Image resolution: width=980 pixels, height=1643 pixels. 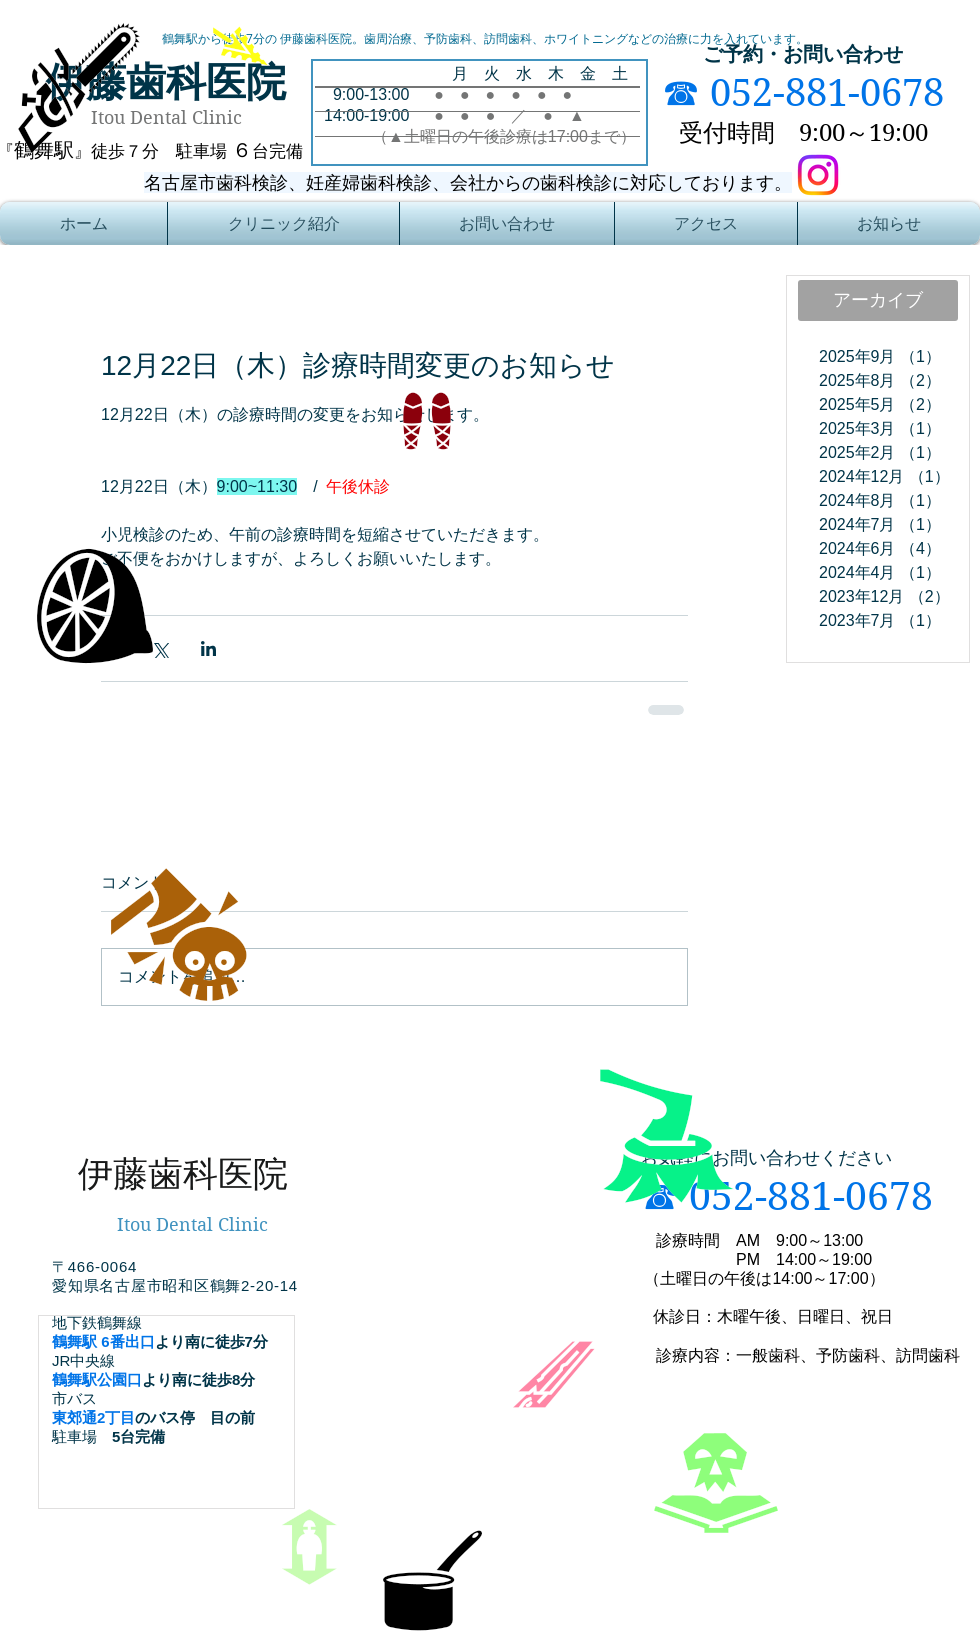 What do you see at coordinates (715, 1486) in the screenshot?
I see `view death note or cursed book item in game inventory` at bounding box center [715, 1486].